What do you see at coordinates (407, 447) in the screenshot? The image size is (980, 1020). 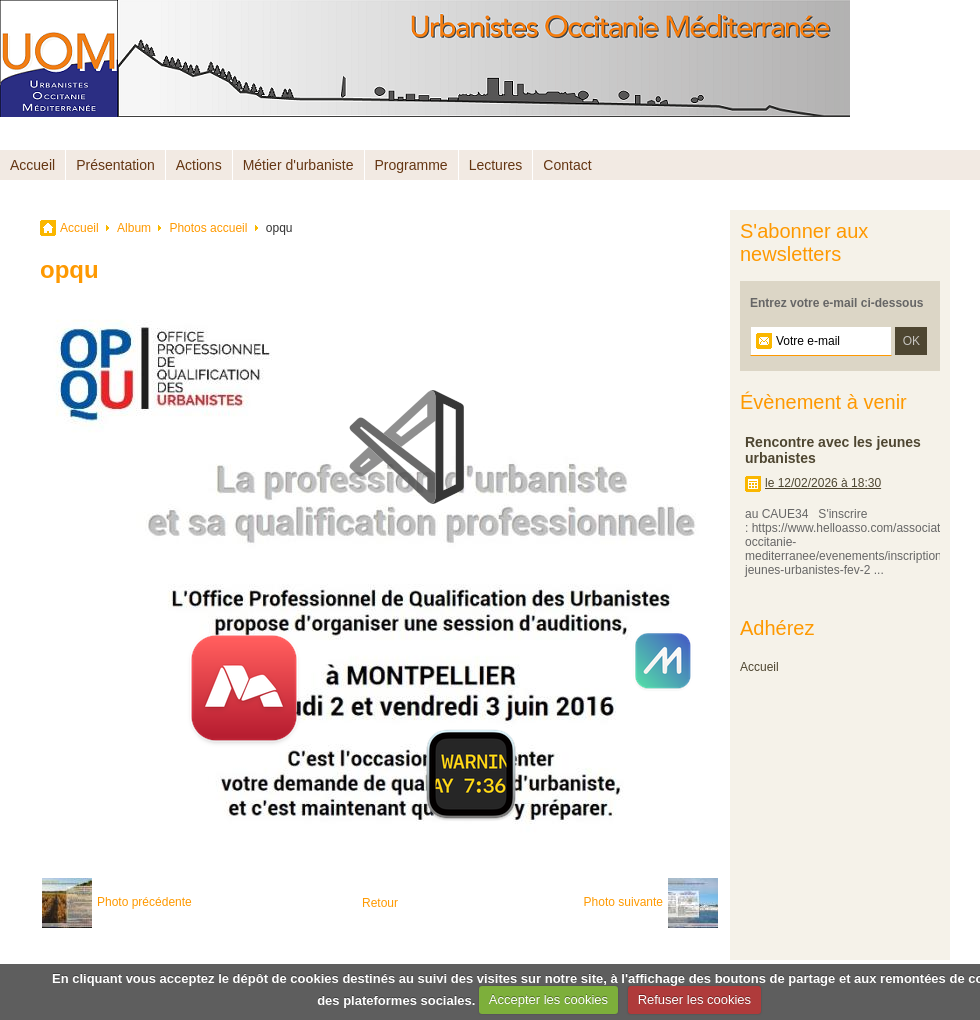 I see `open visual studio code` at bounding box center [407, 447].